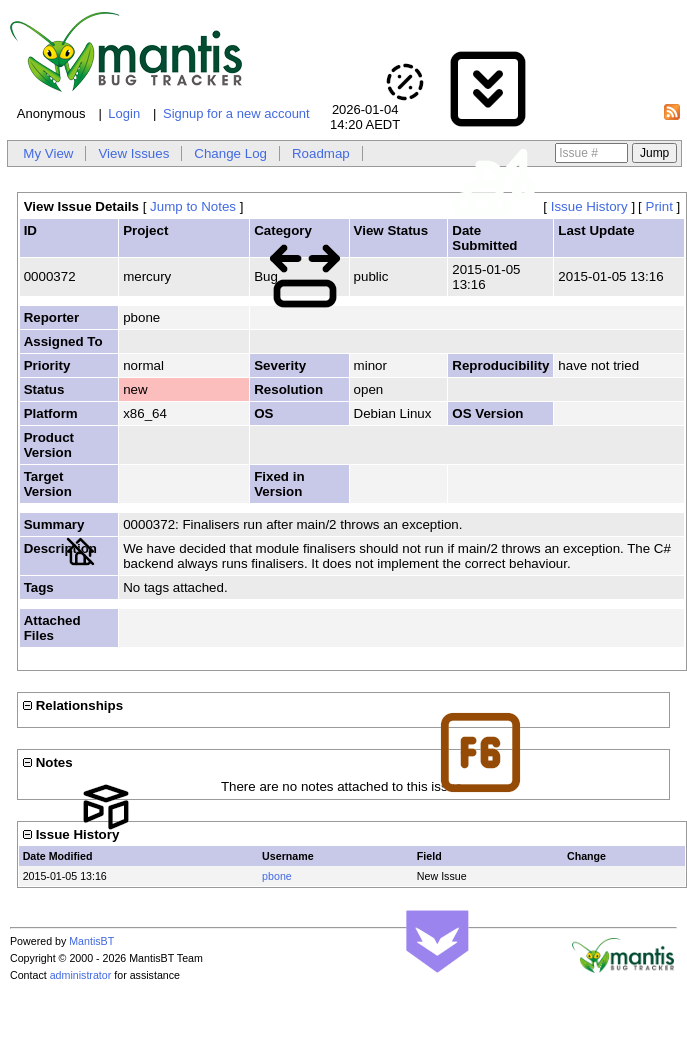 The height and width of the screenshot is (1046, 687). Describe the element at coordinates (495, 184) in the screenshot. I see `demolition or destruction tool` at that location.